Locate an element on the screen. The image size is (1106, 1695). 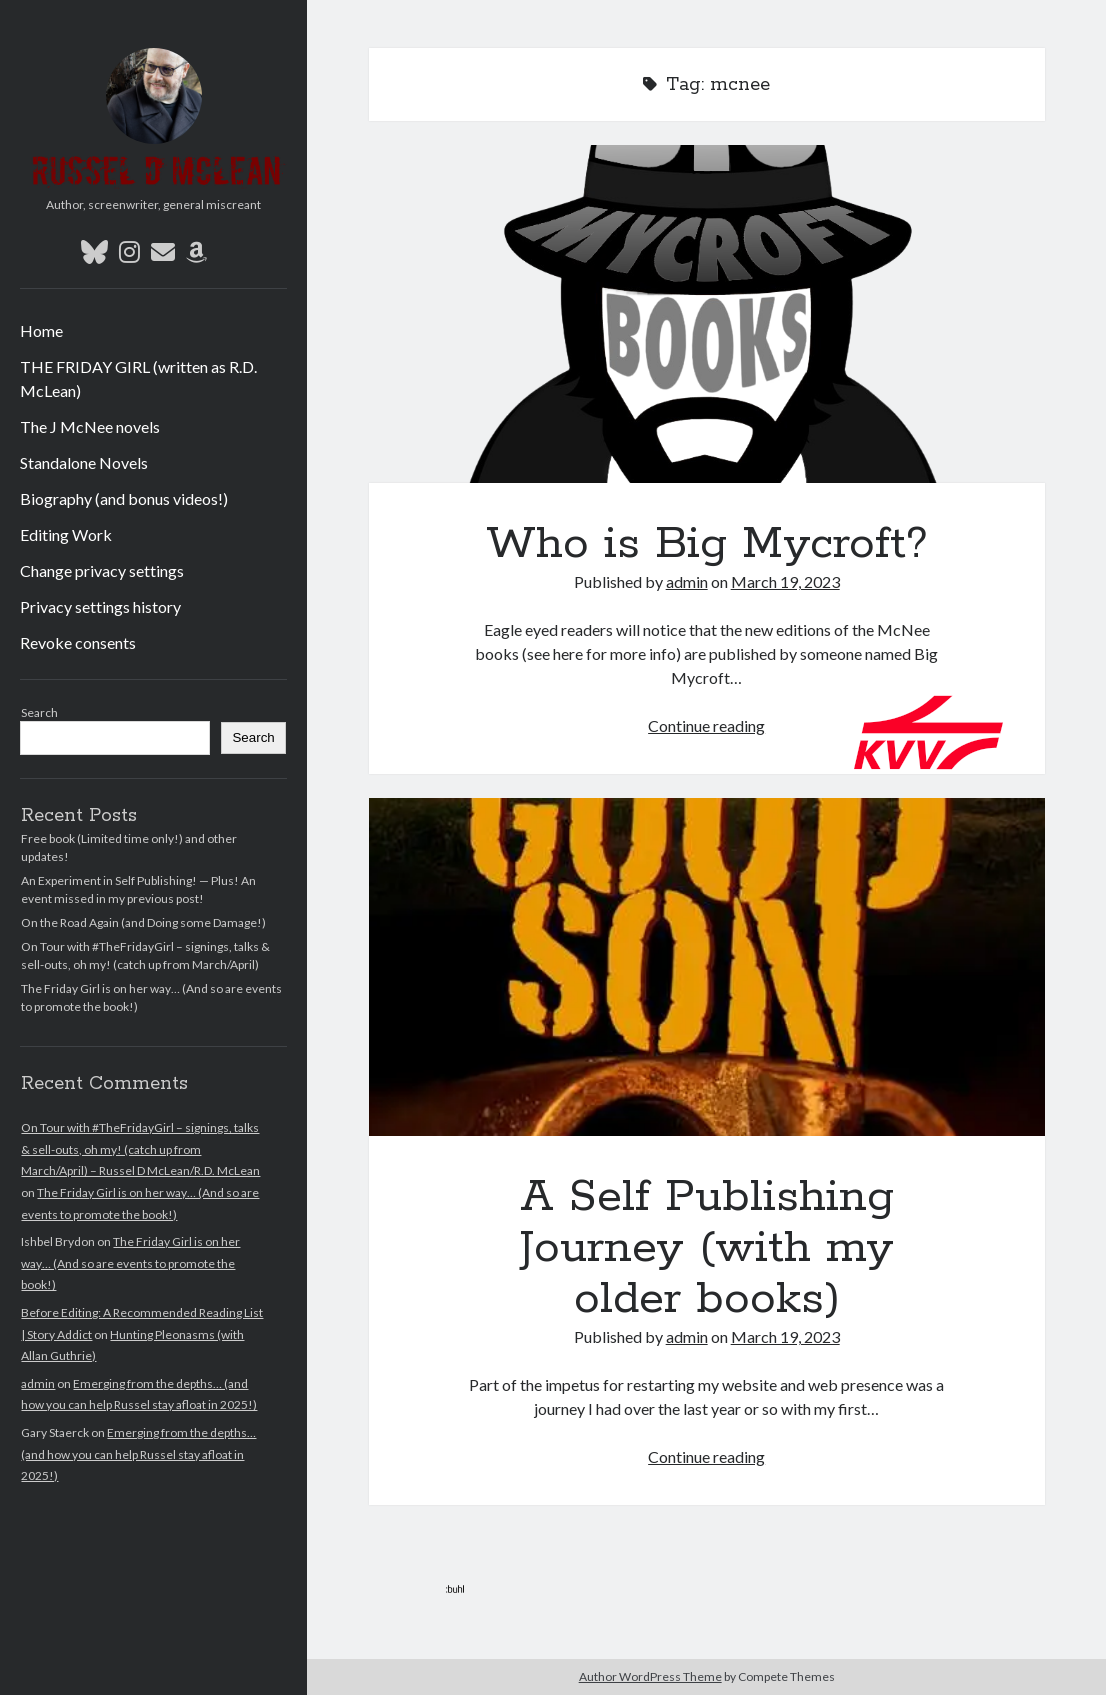
karlsruher verkehrsverbund (KVV) public transit logo is located at coordinates (928, 732).